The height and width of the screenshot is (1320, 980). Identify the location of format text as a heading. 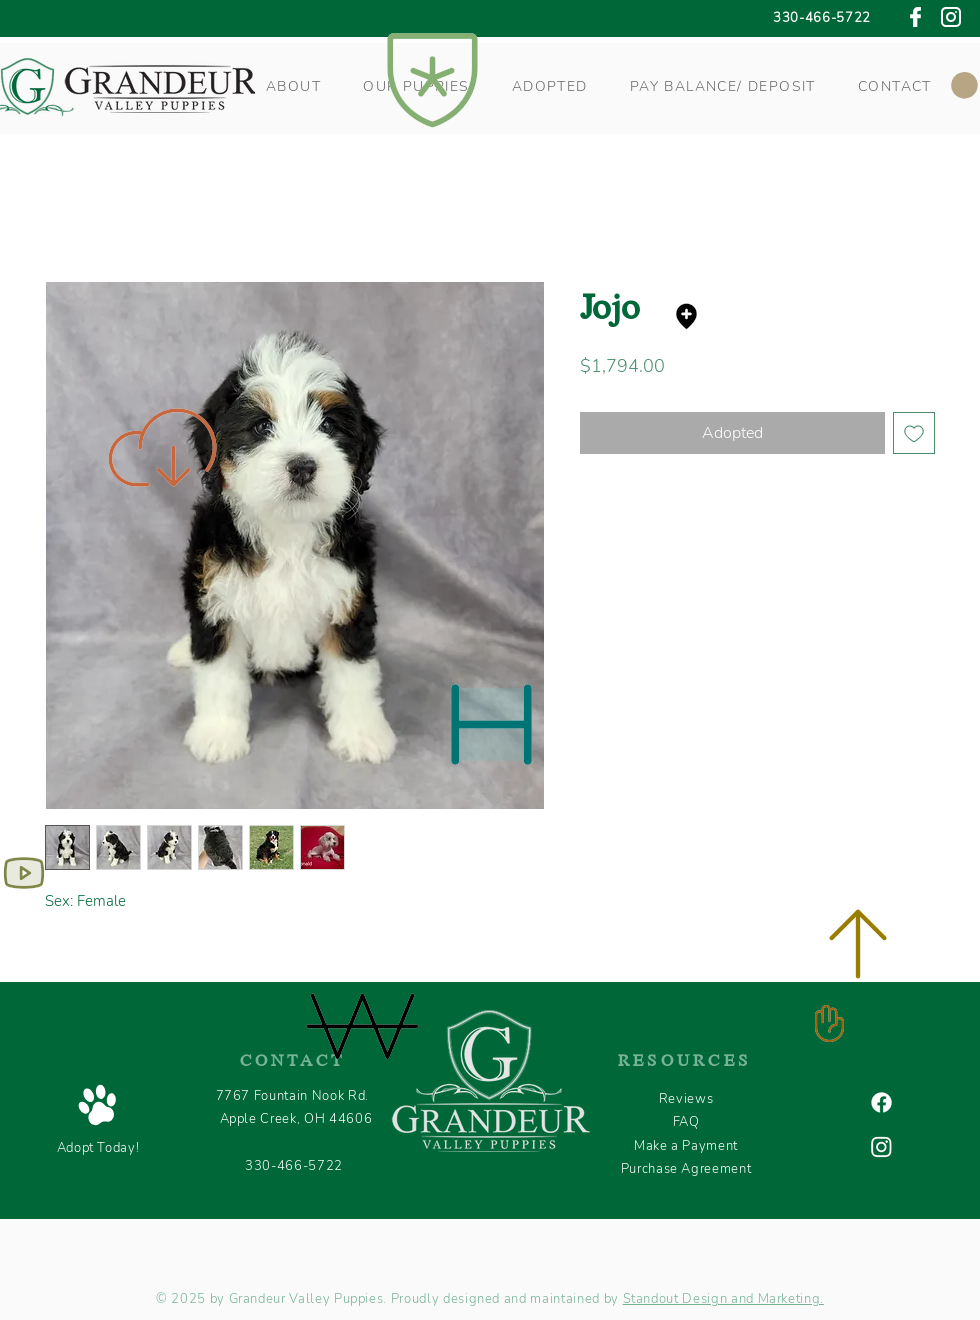
(491, 724).